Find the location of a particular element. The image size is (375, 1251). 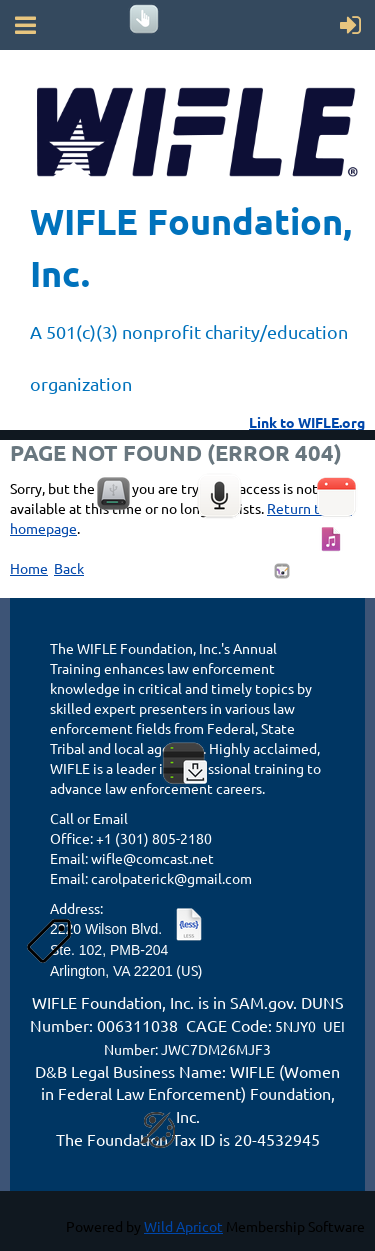

create a bootable USB drive is located at coordinates (113, 493).